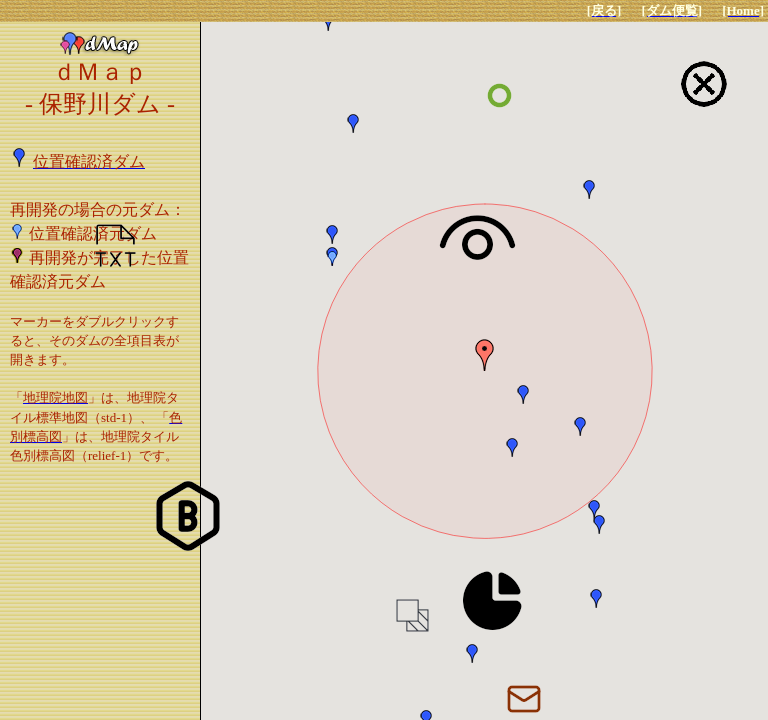  What do you see at coordinates (412, 615) in the screenshot?
I see `remove or subtract a selected item` at bounding box center [412, 615].